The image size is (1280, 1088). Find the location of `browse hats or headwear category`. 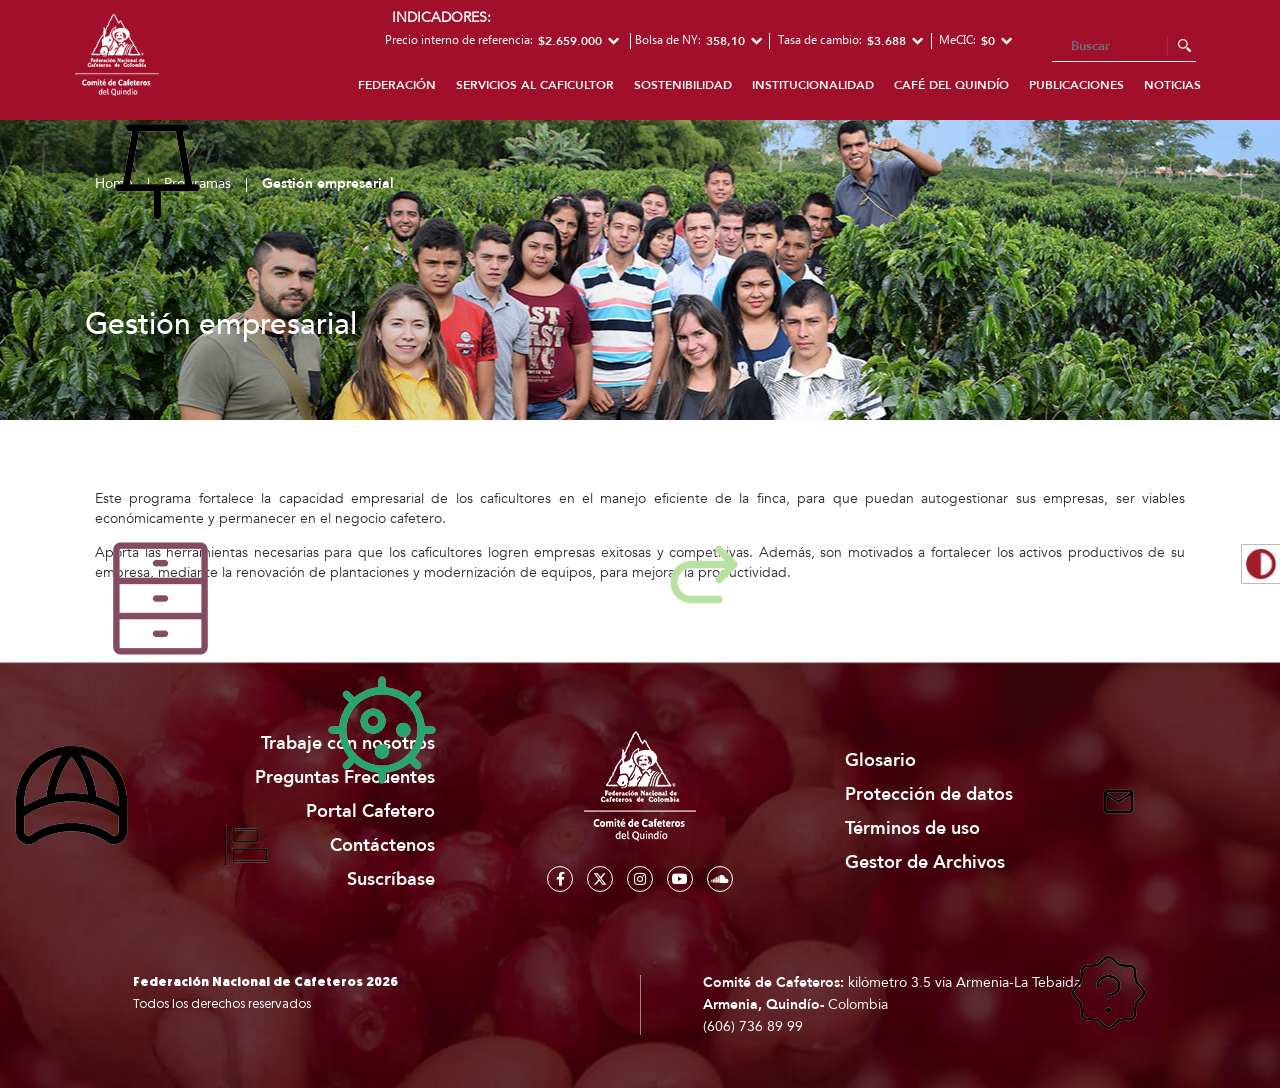

browse hats or headwear category is located at coordinates (71, 801).